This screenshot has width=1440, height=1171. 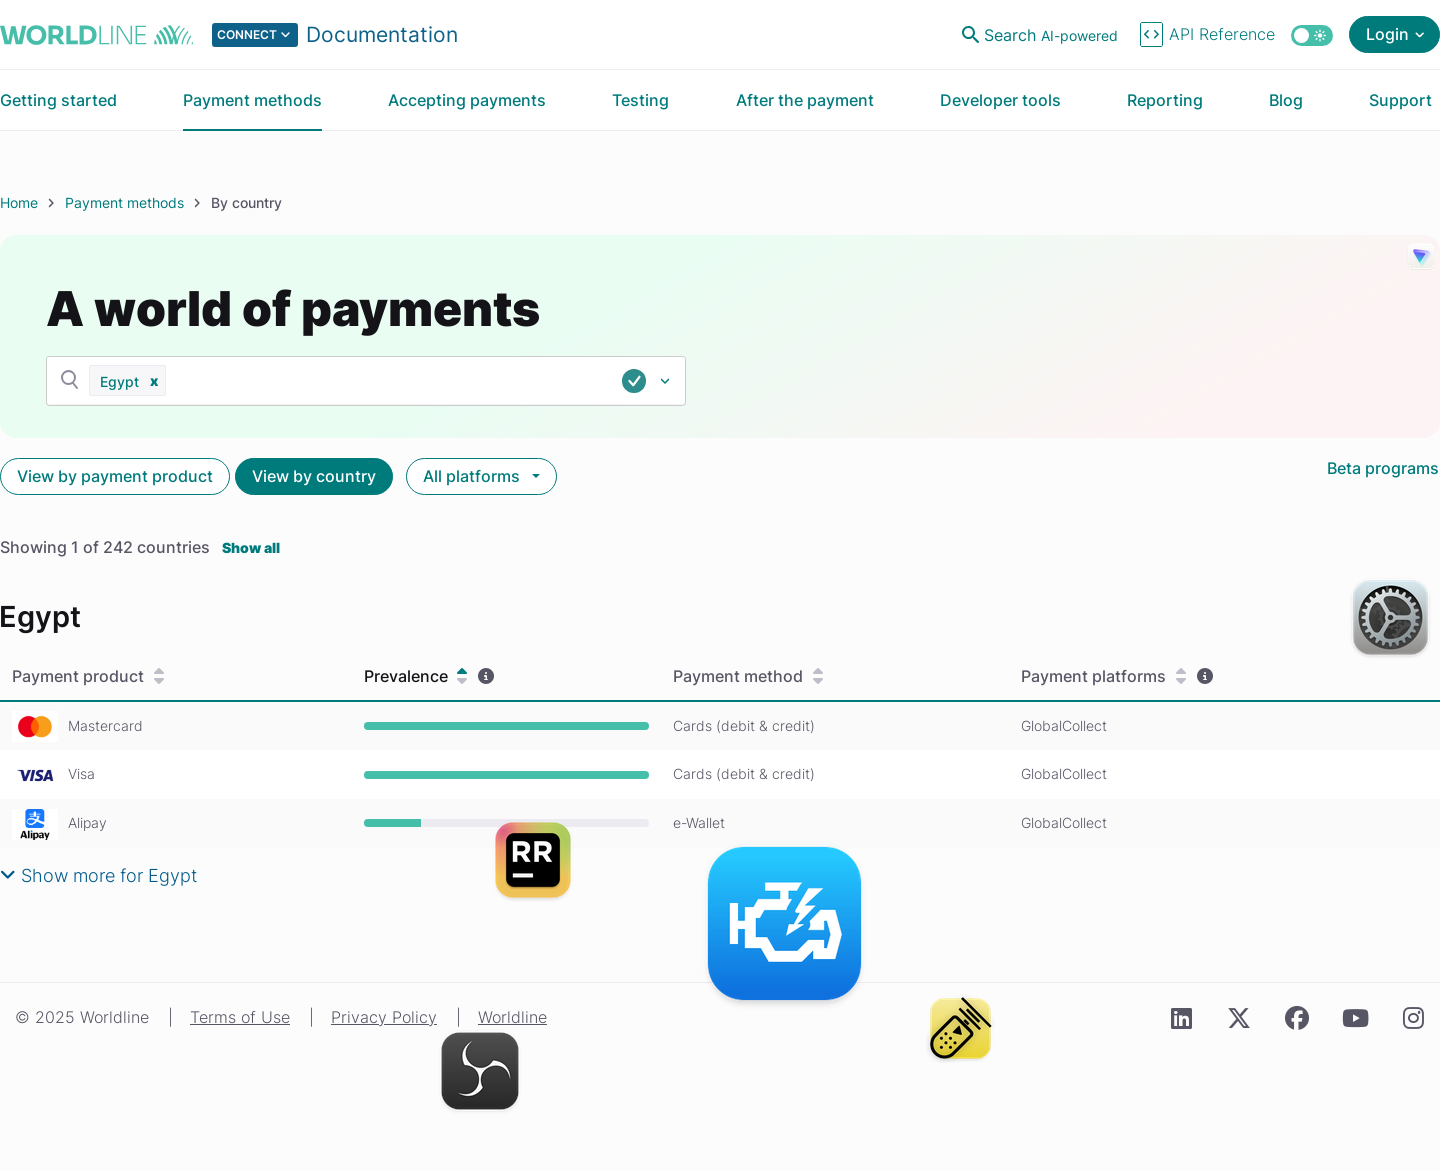 What do you see at coordinates (960, 1028) in the screenshot?
I see `open community remote app` at bounding box center [960, 1028].